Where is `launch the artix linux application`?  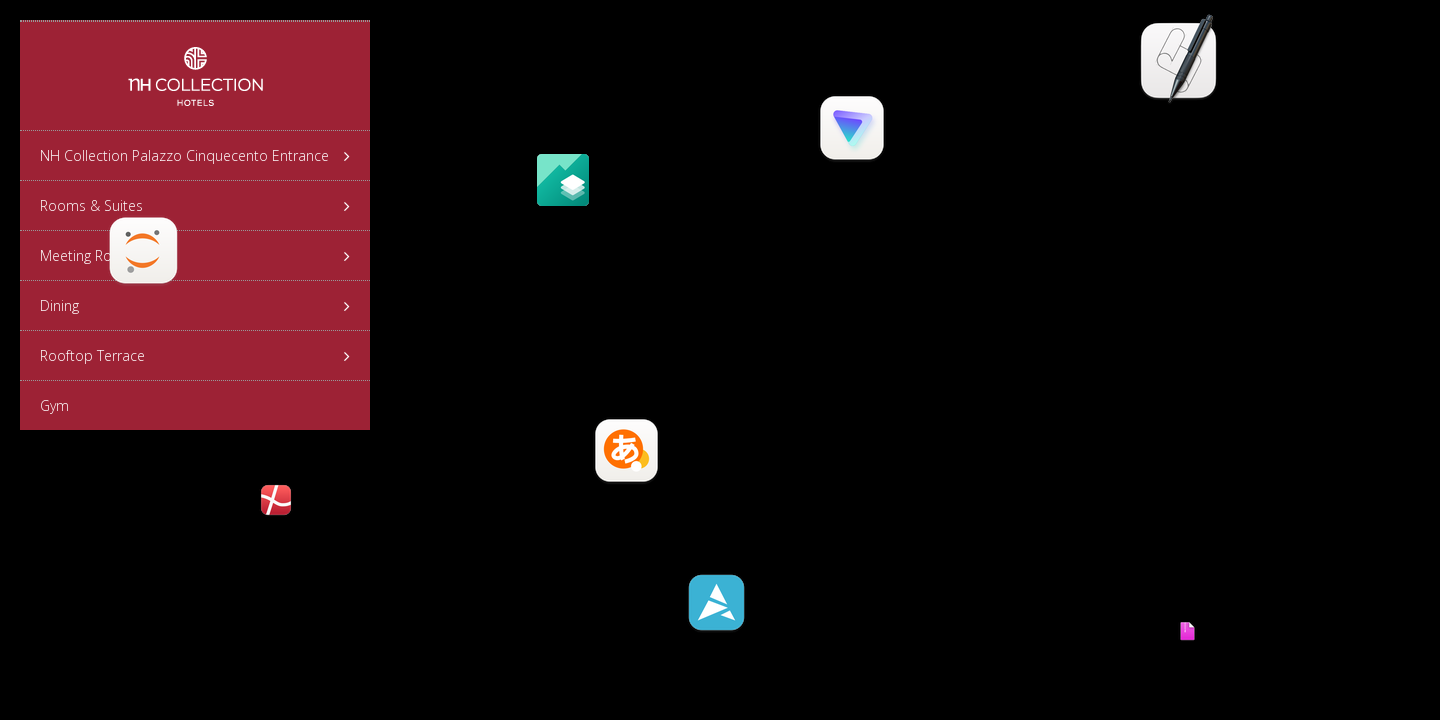
launch the artix linux application is located at coordinates (716, 602).